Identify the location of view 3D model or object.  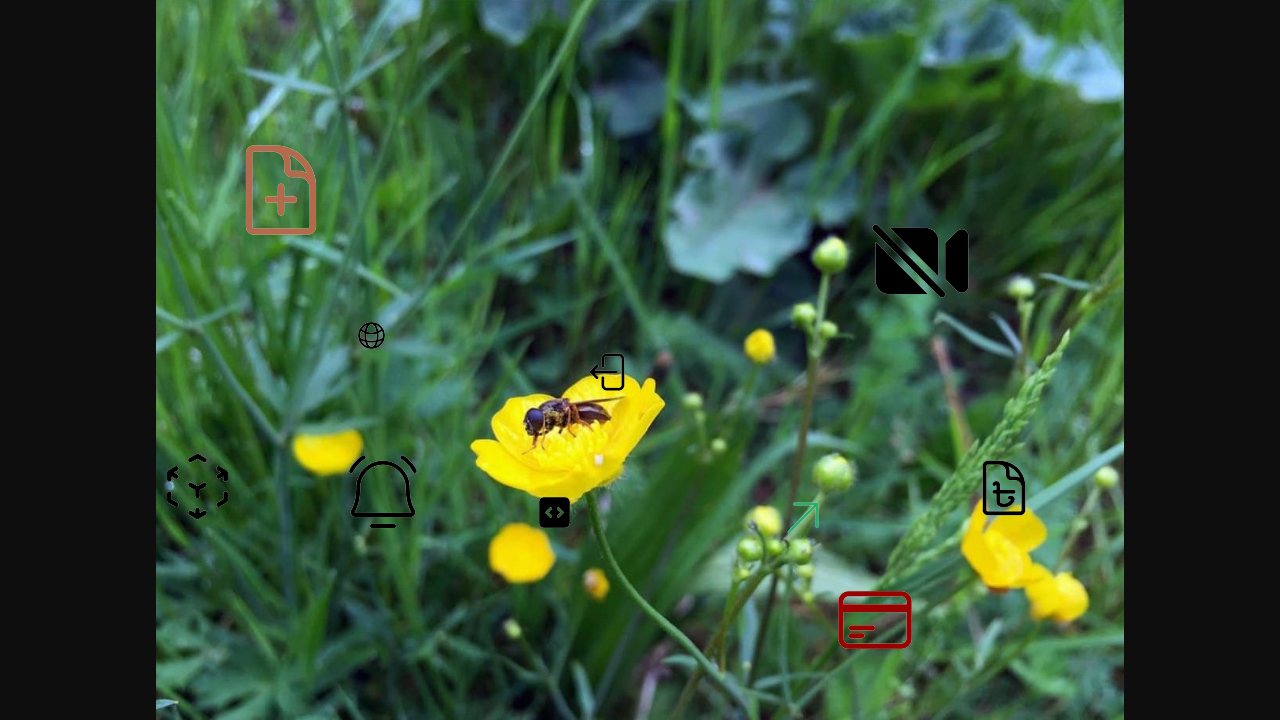
(197, 486).